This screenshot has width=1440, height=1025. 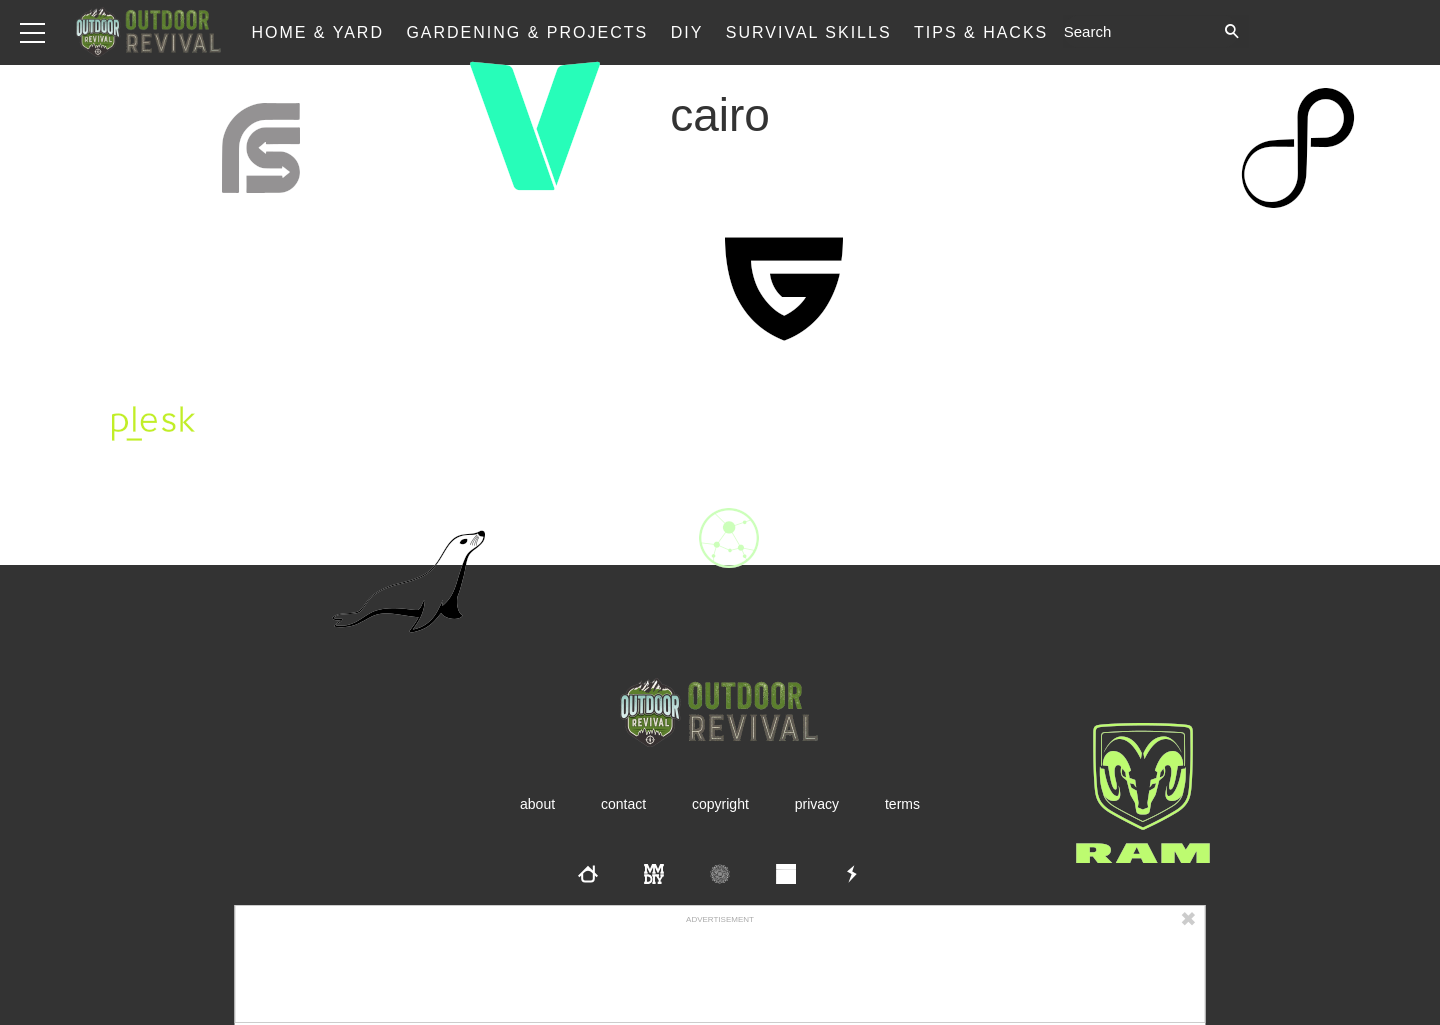 What do you see at coordinates (261, 148) in the screenshot?
I see `rsocket protocol or framework branding` at bounding box center [261, 148].